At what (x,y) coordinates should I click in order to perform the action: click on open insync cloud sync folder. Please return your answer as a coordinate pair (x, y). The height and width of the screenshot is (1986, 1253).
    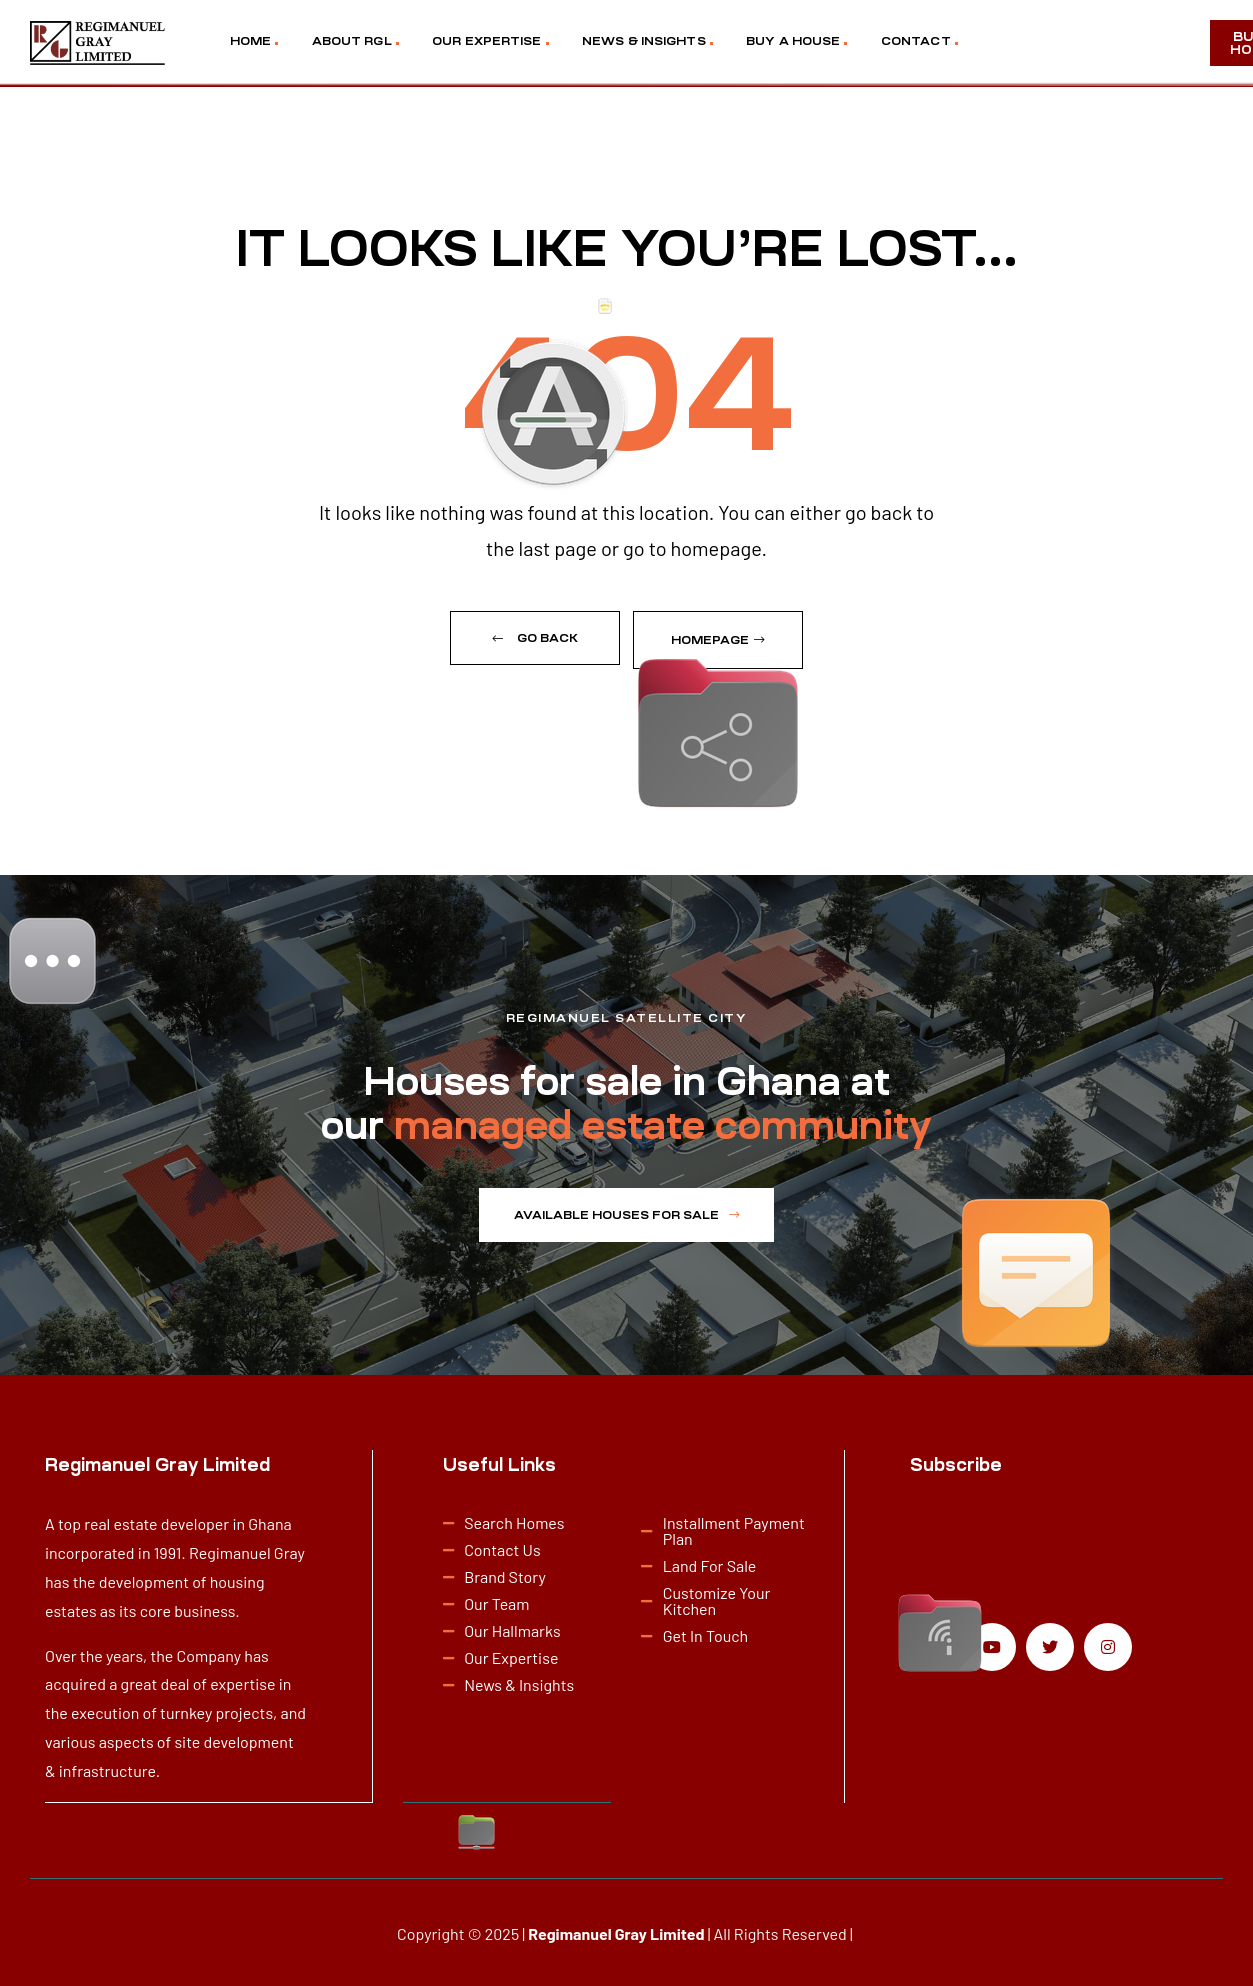
    Looking at the image, I should click on (940, 1633).